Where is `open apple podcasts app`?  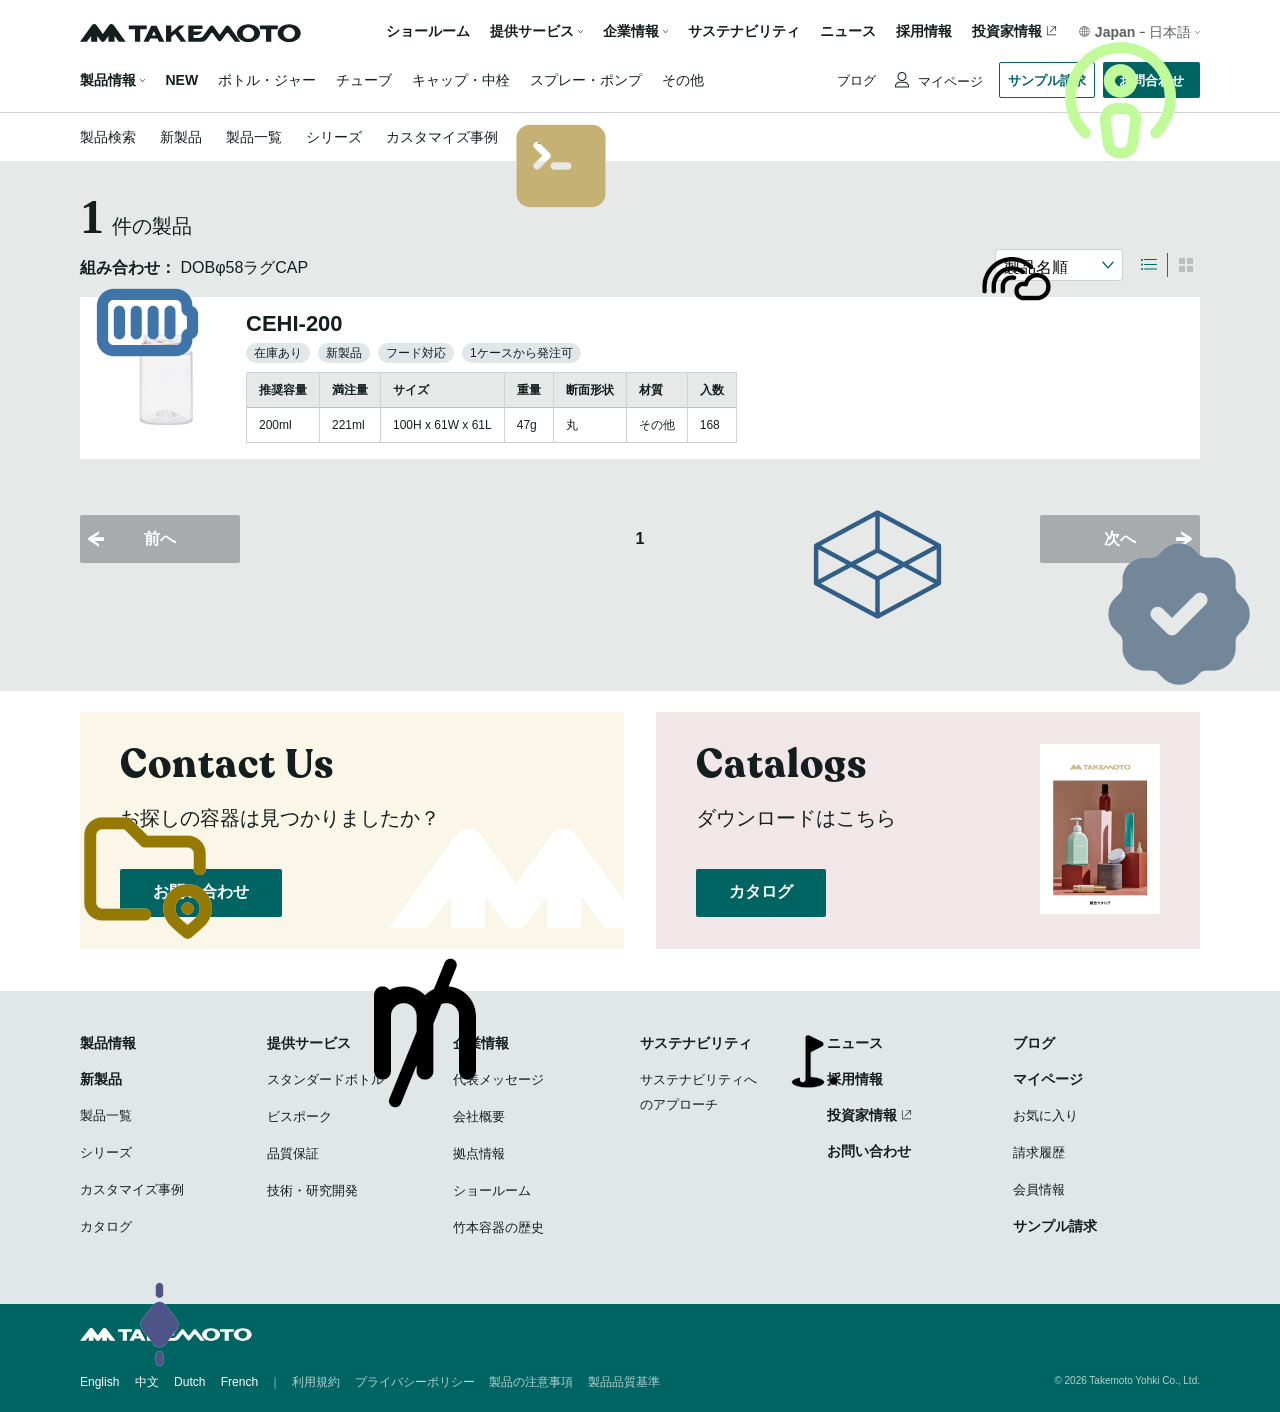 open apple podcasts app is located at coordinates (1120, 97).